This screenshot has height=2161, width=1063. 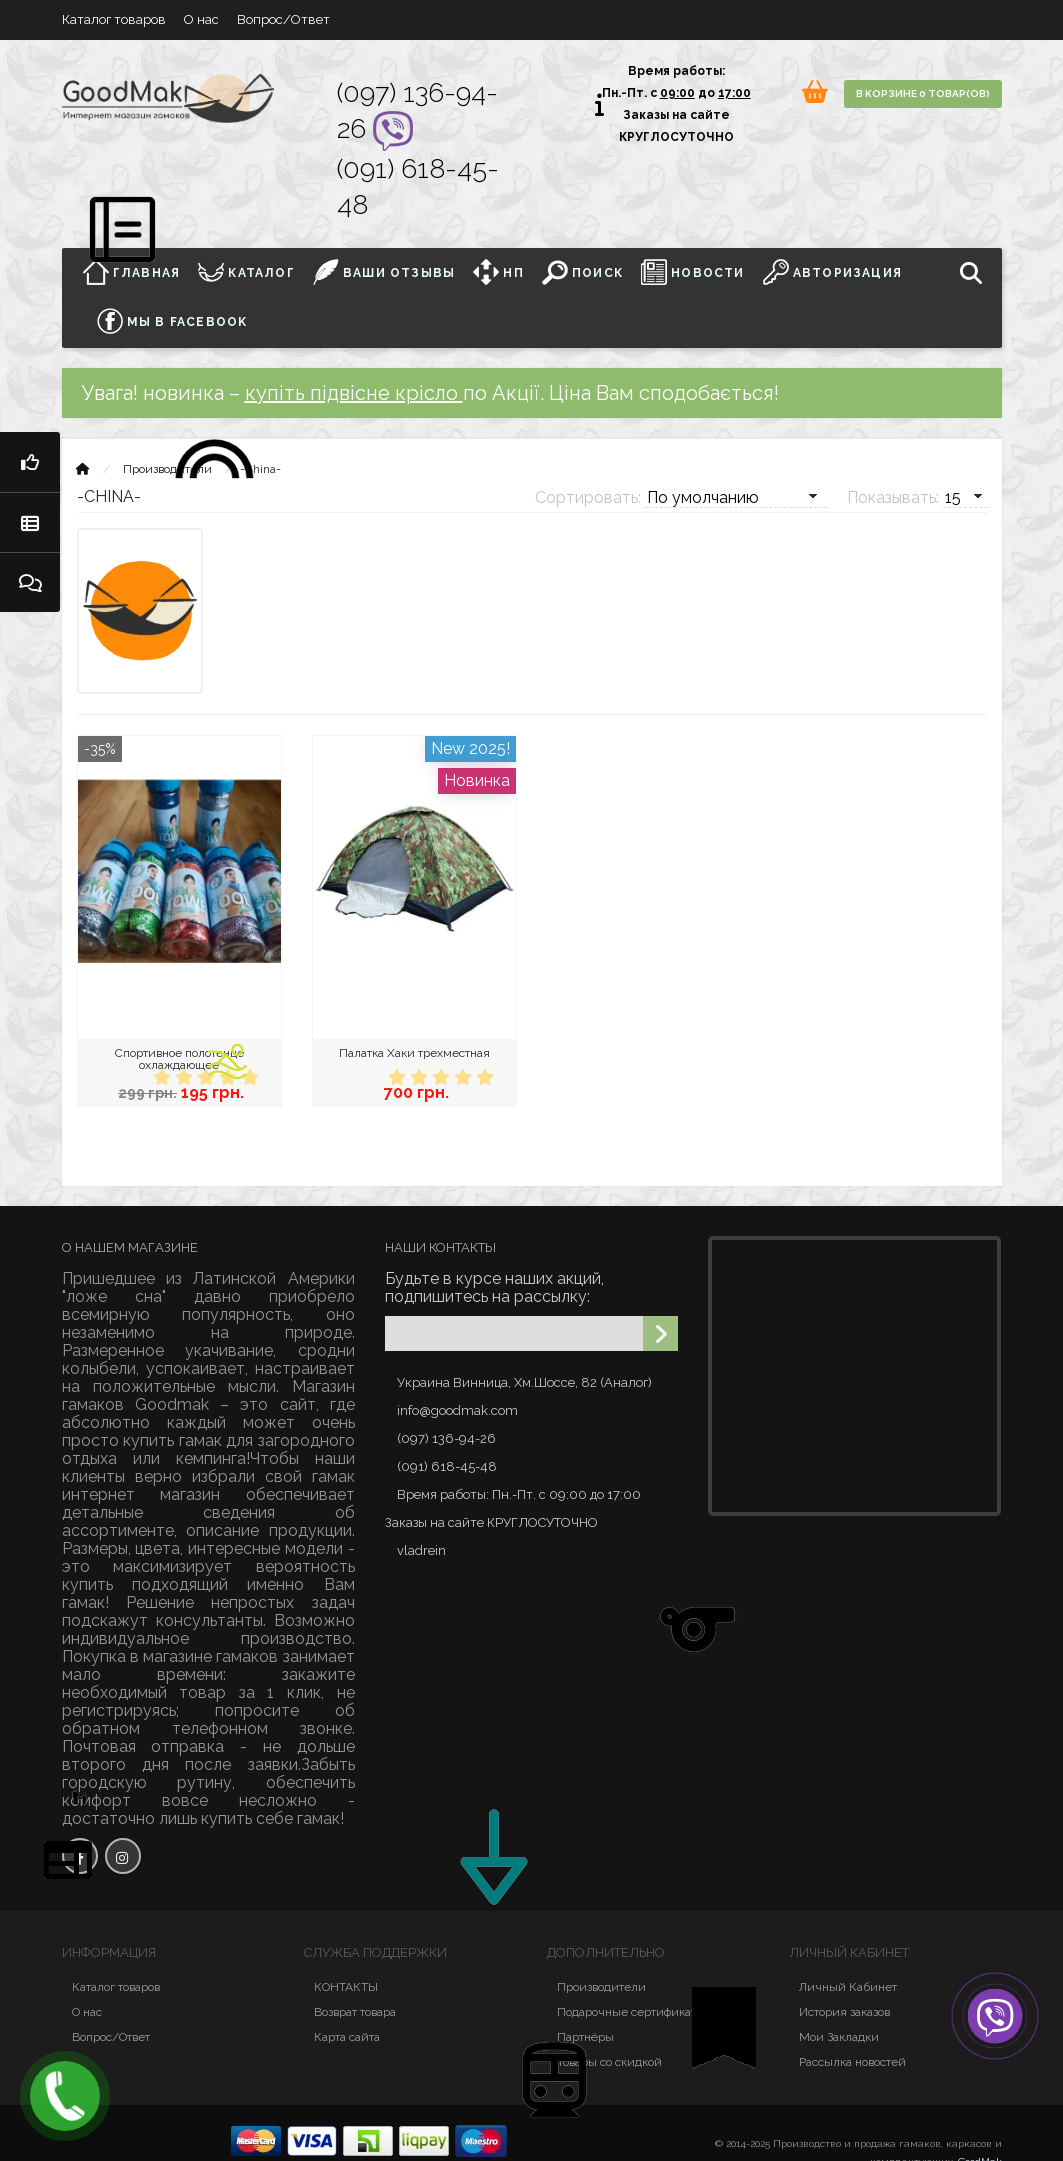 I want to click on get public transit directions, so click(x=554, y=2081).